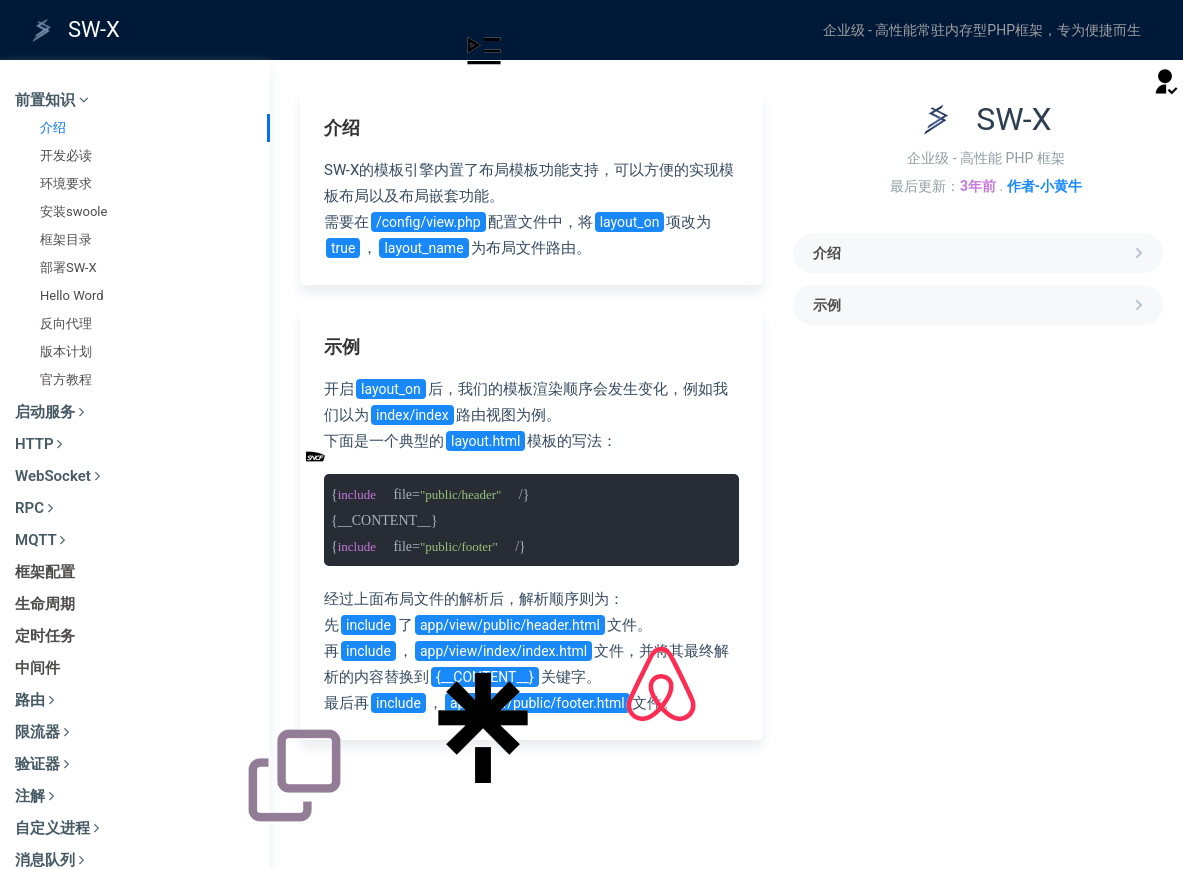  I want to click on open the SNCF French railway app, so click(315, 456).